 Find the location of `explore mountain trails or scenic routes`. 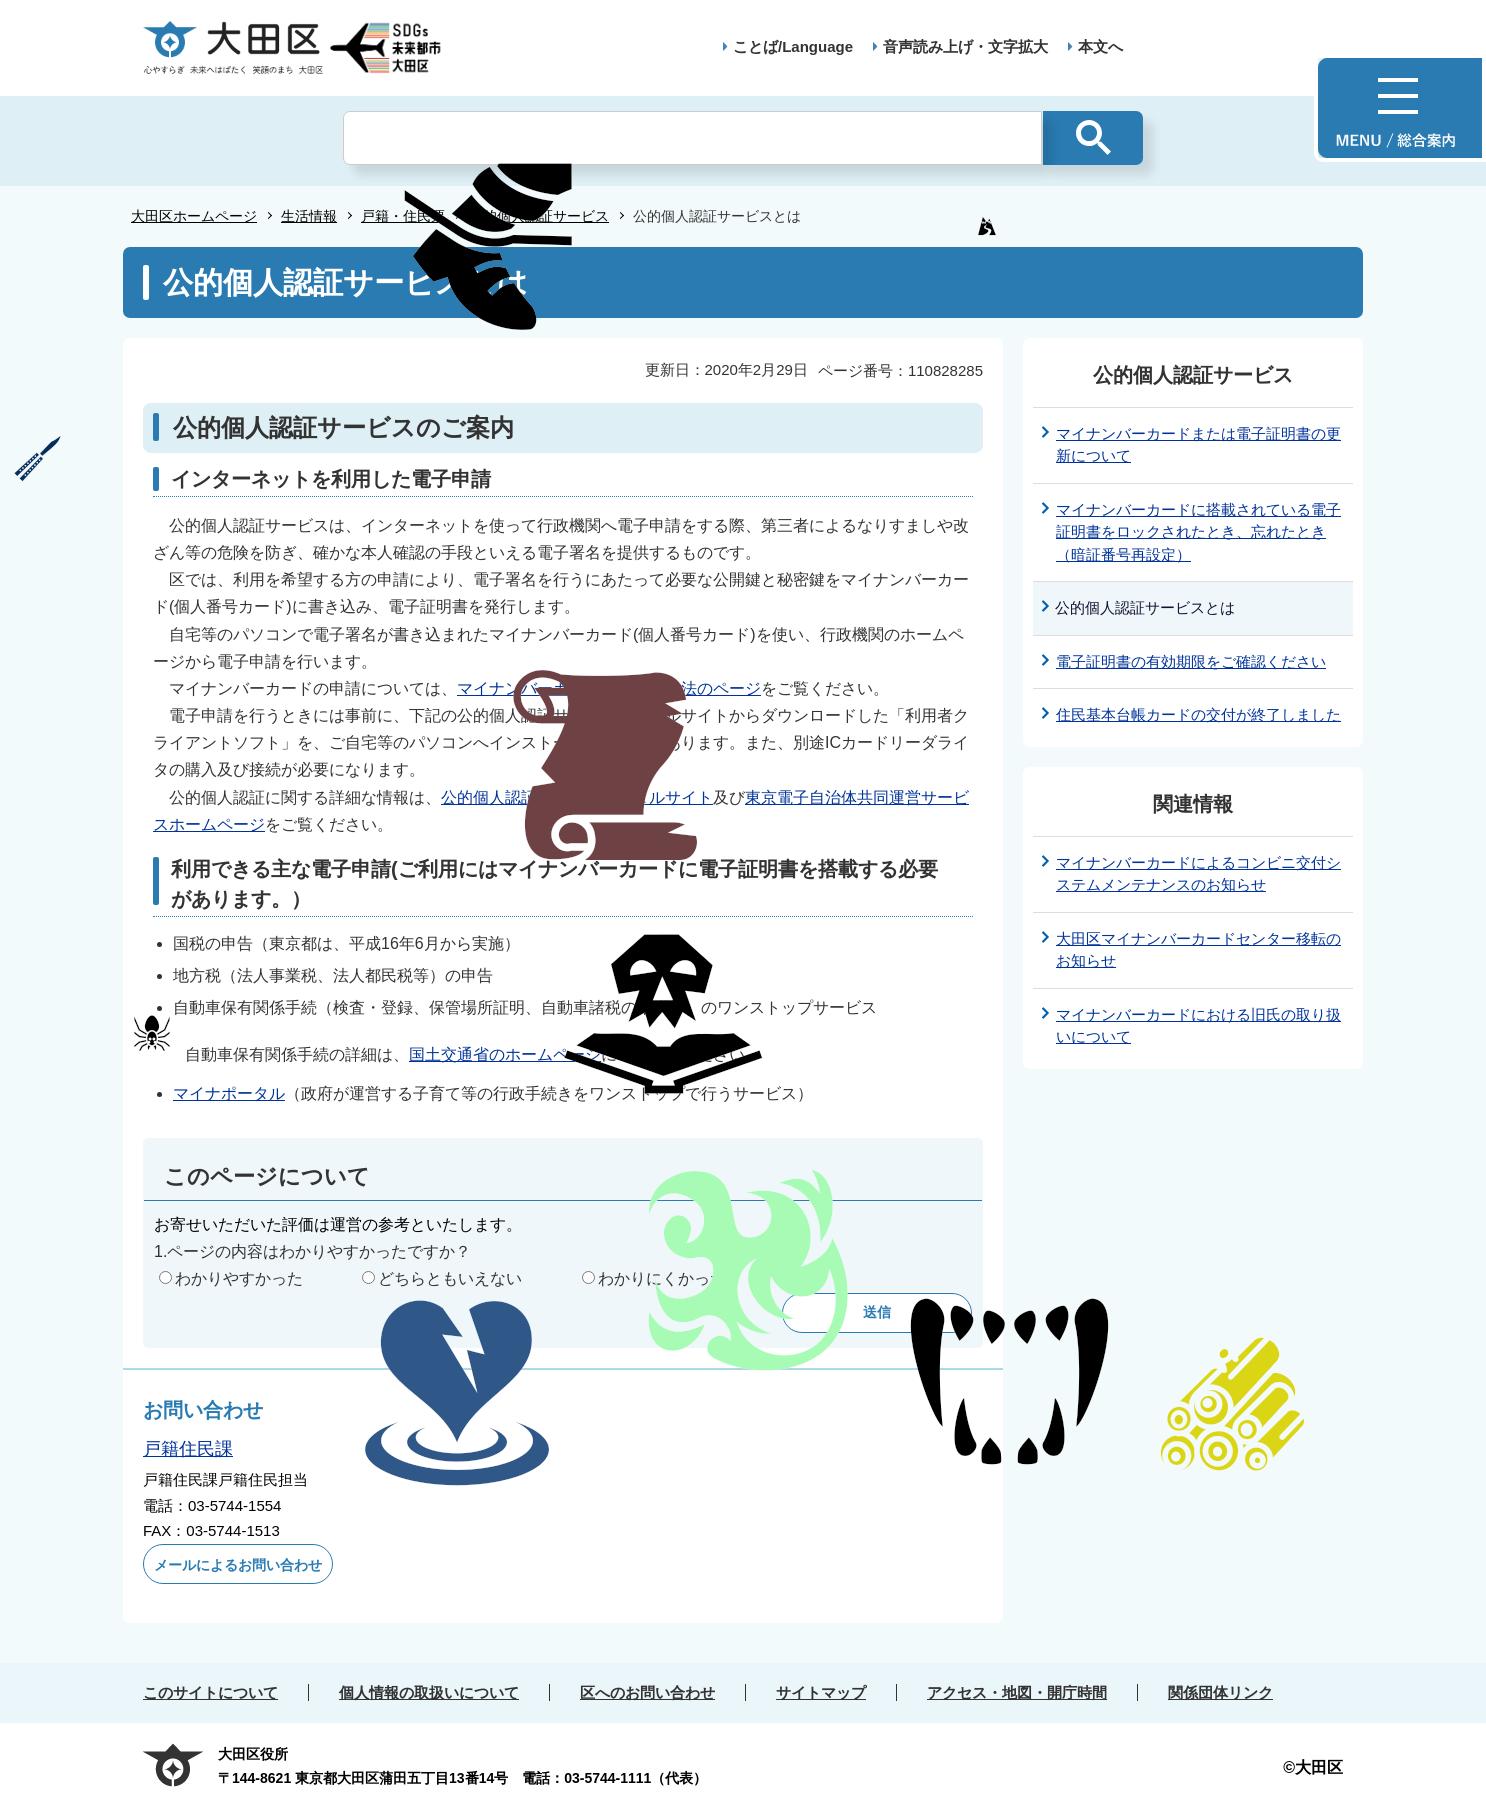

explore mountain trails or scenic routes is located at coordinates (987, 226).